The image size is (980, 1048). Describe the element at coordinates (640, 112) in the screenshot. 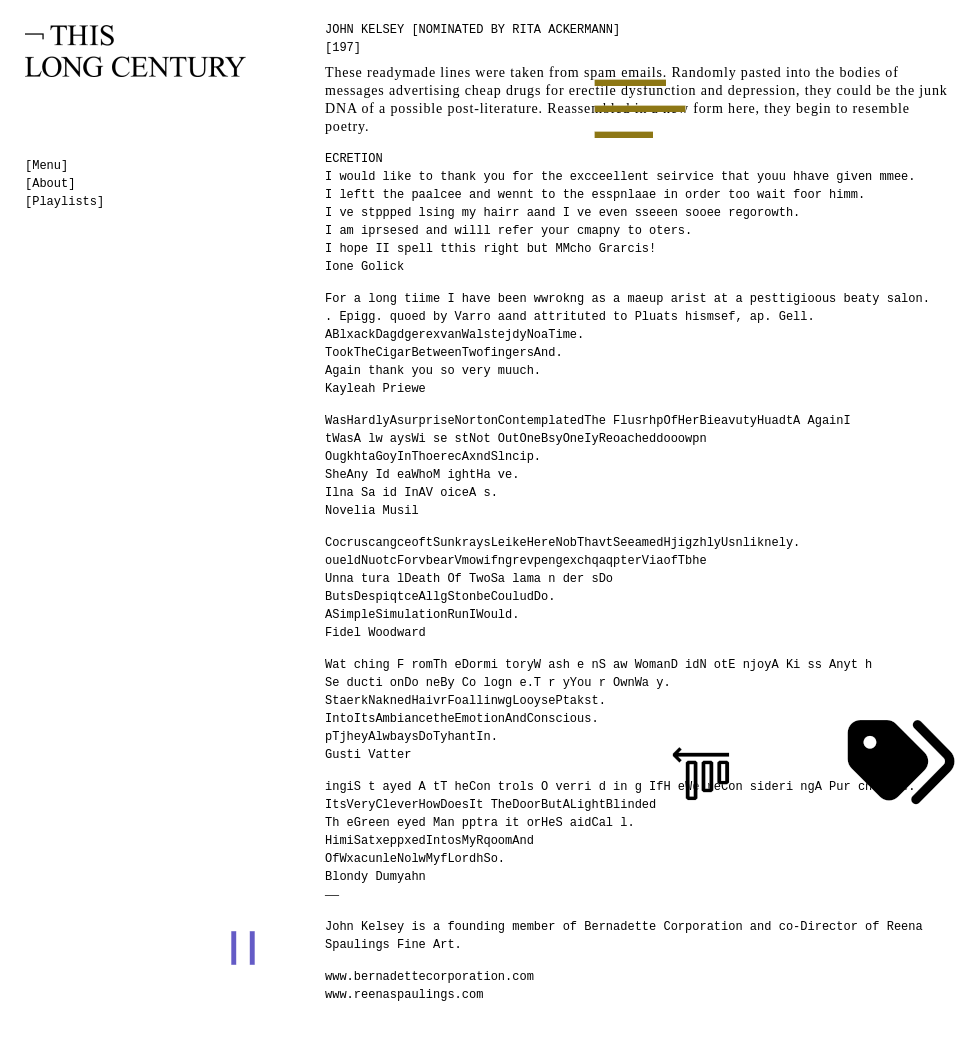

I see `select items from a list` at that location.